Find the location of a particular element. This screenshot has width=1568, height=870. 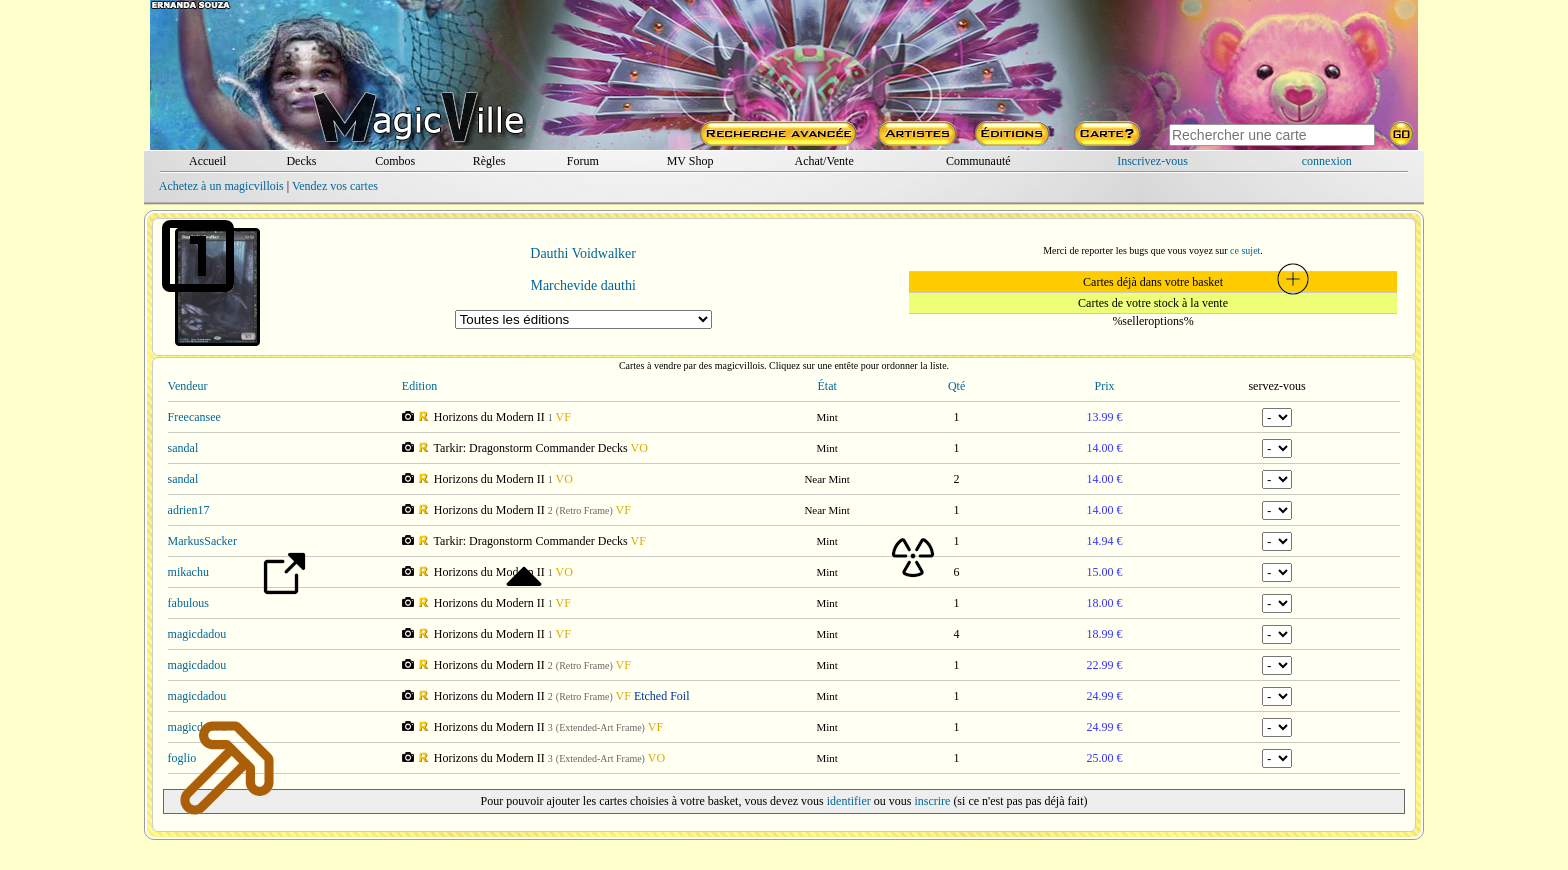

add a new item is located at coordinates (1293, 279).